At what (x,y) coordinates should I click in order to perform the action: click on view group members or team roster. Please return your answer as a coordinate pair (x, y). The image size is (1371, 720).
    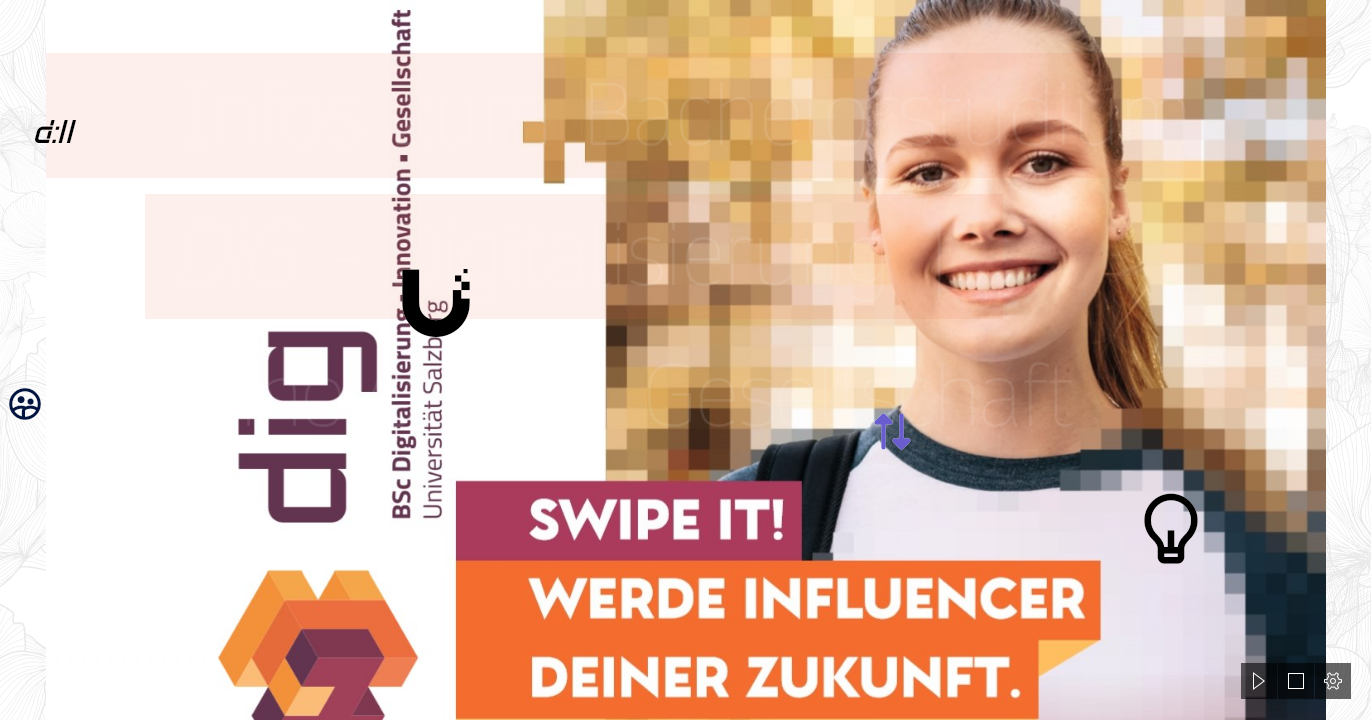
    Looking at the image, I should click on (25, 404).